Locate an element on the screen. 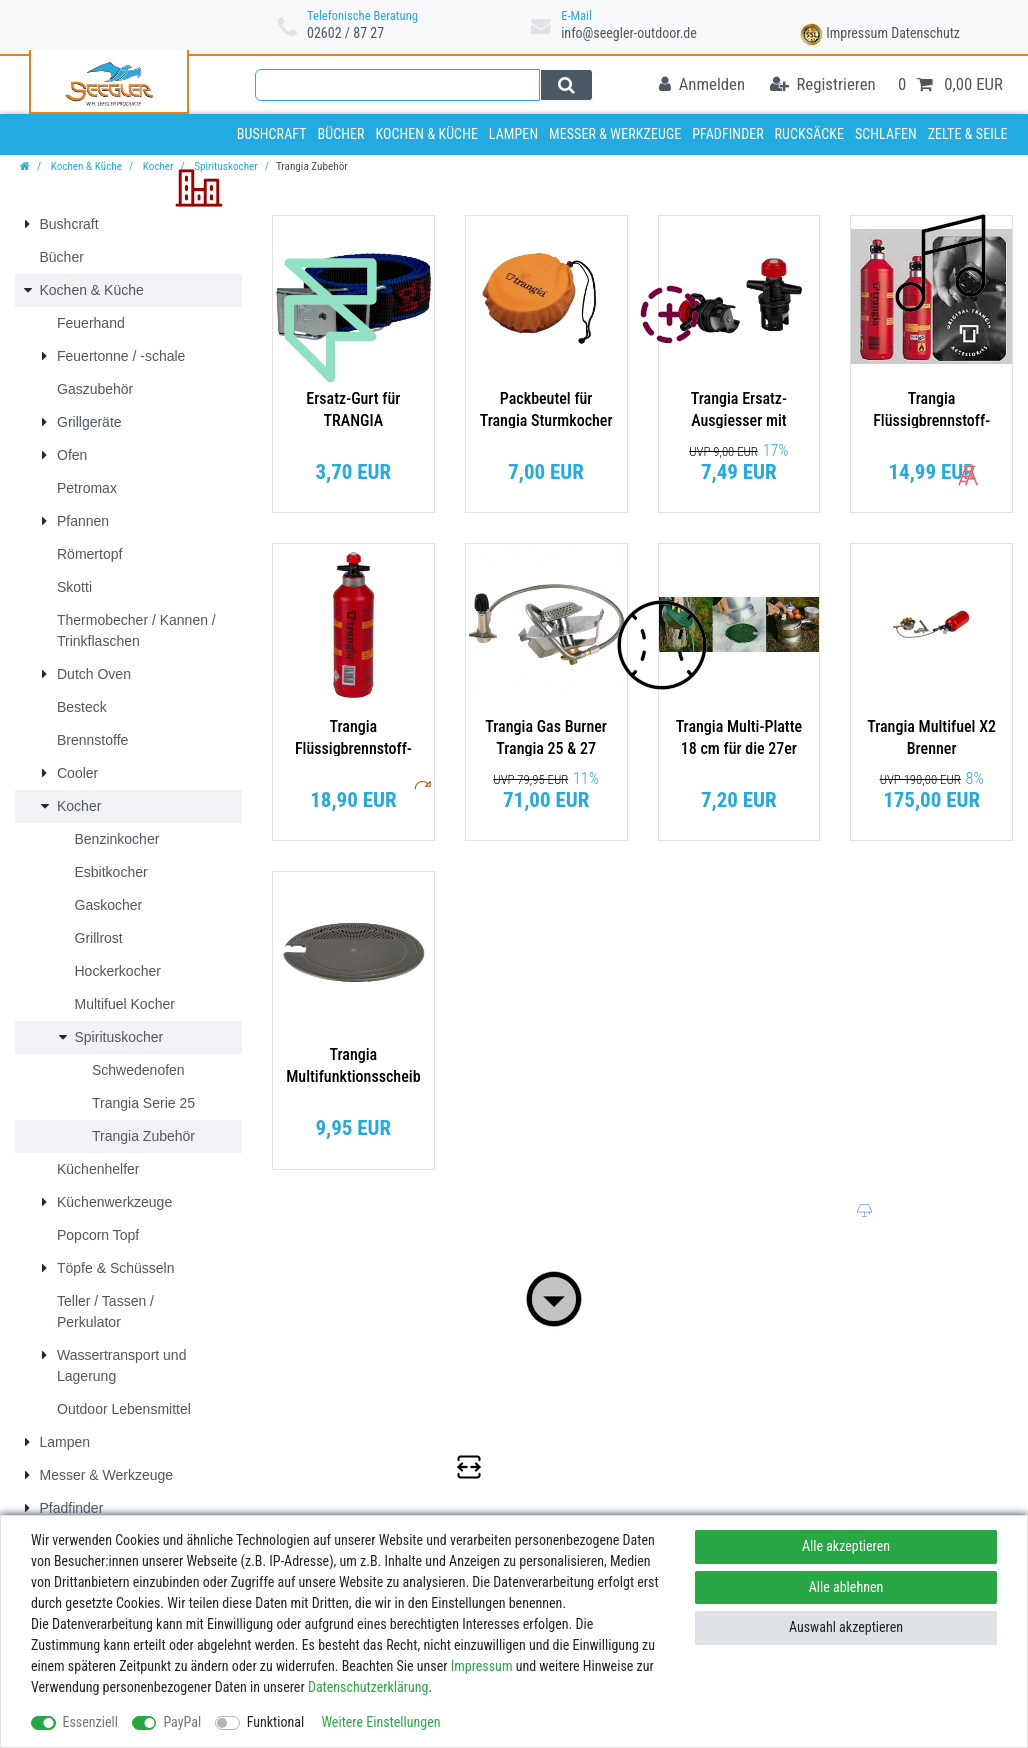  expand dropdown menu or options is located at coordinates (554, 1299).